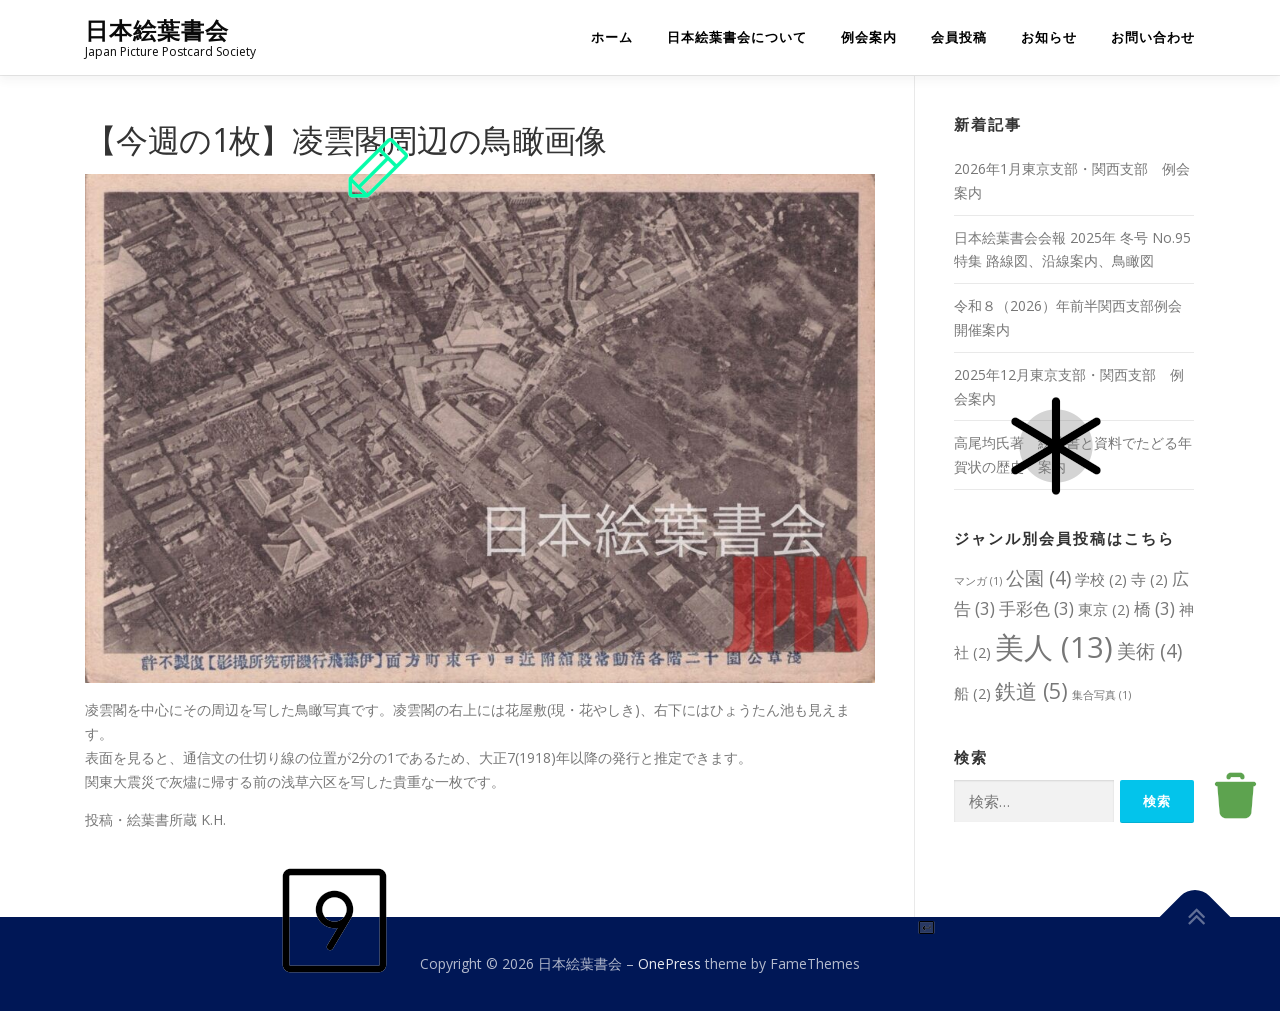  I want to click on press enter or return key, so click(926, 927).